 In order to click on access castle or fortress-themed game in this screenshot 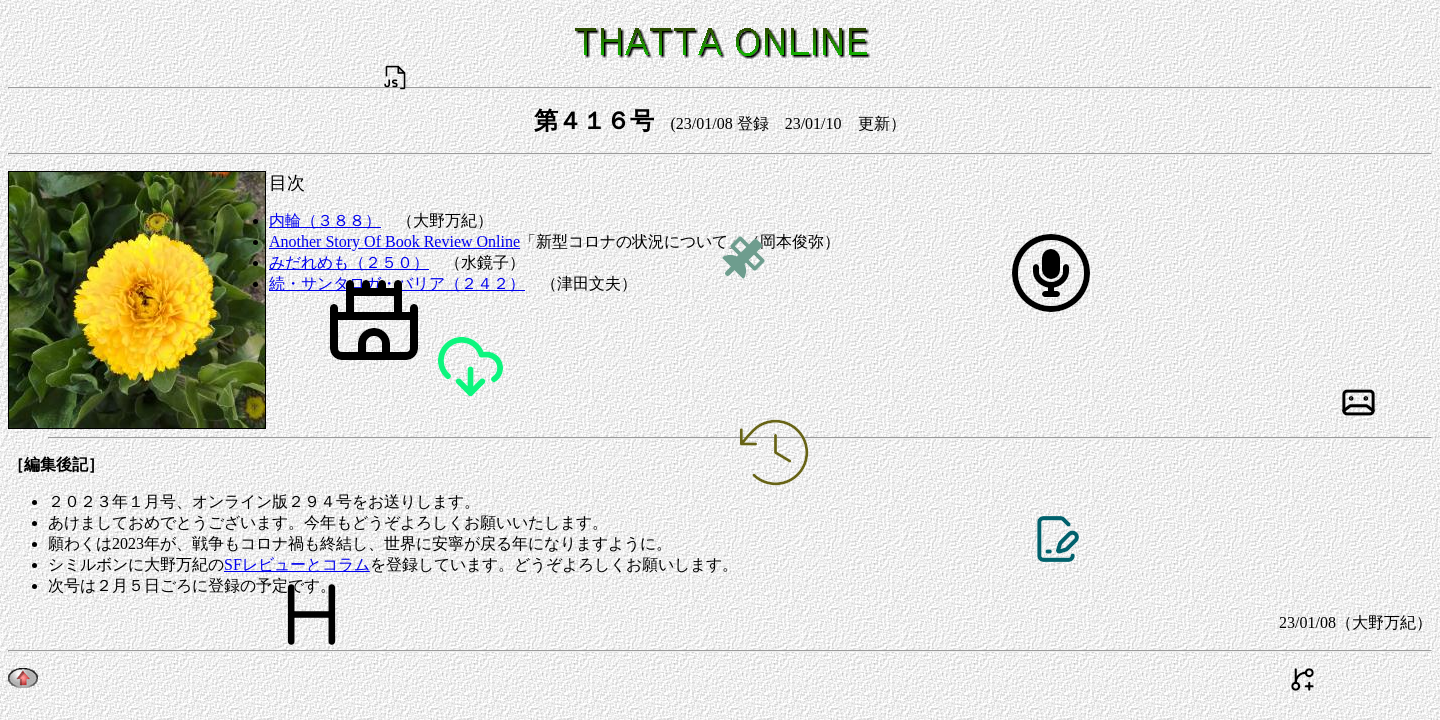, I will do `click(374, 320)`.